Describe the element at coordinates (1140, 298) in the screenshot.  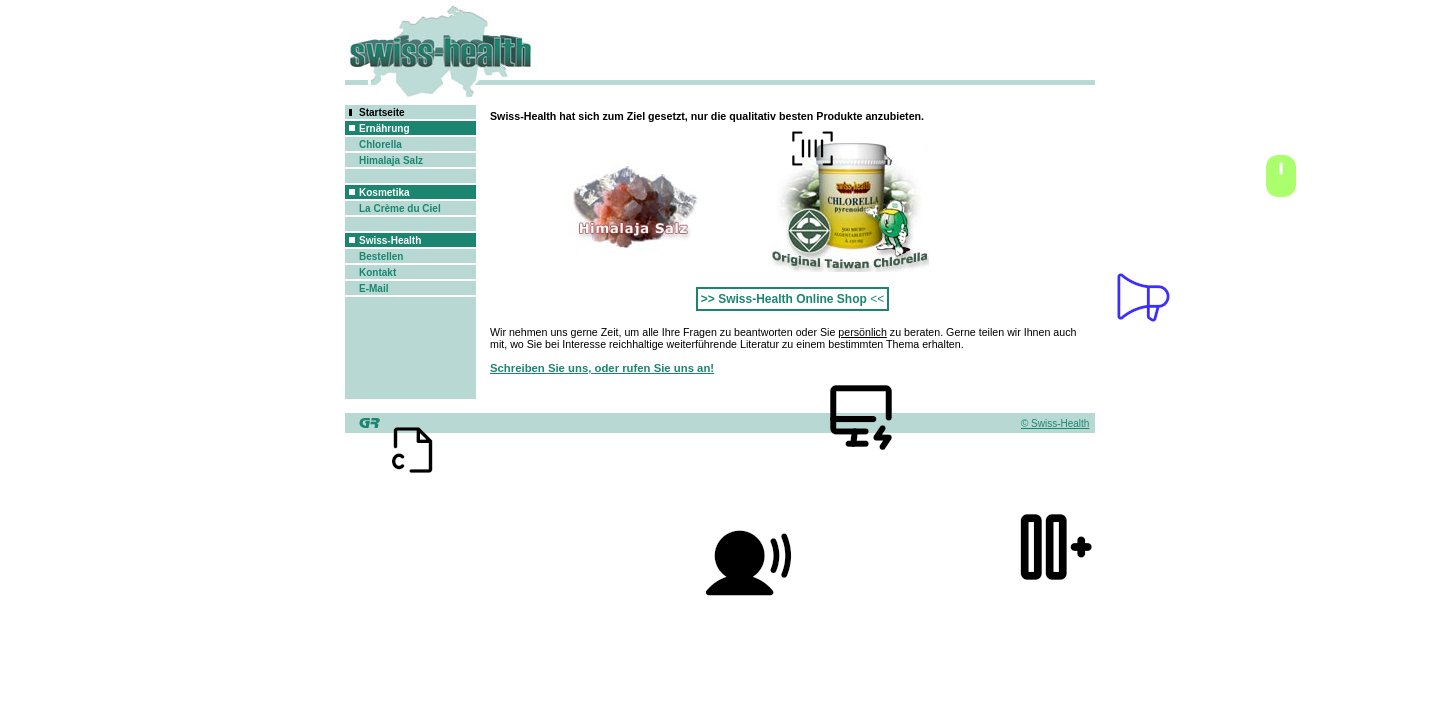
I see `make an announcement or broadcast` at that location.